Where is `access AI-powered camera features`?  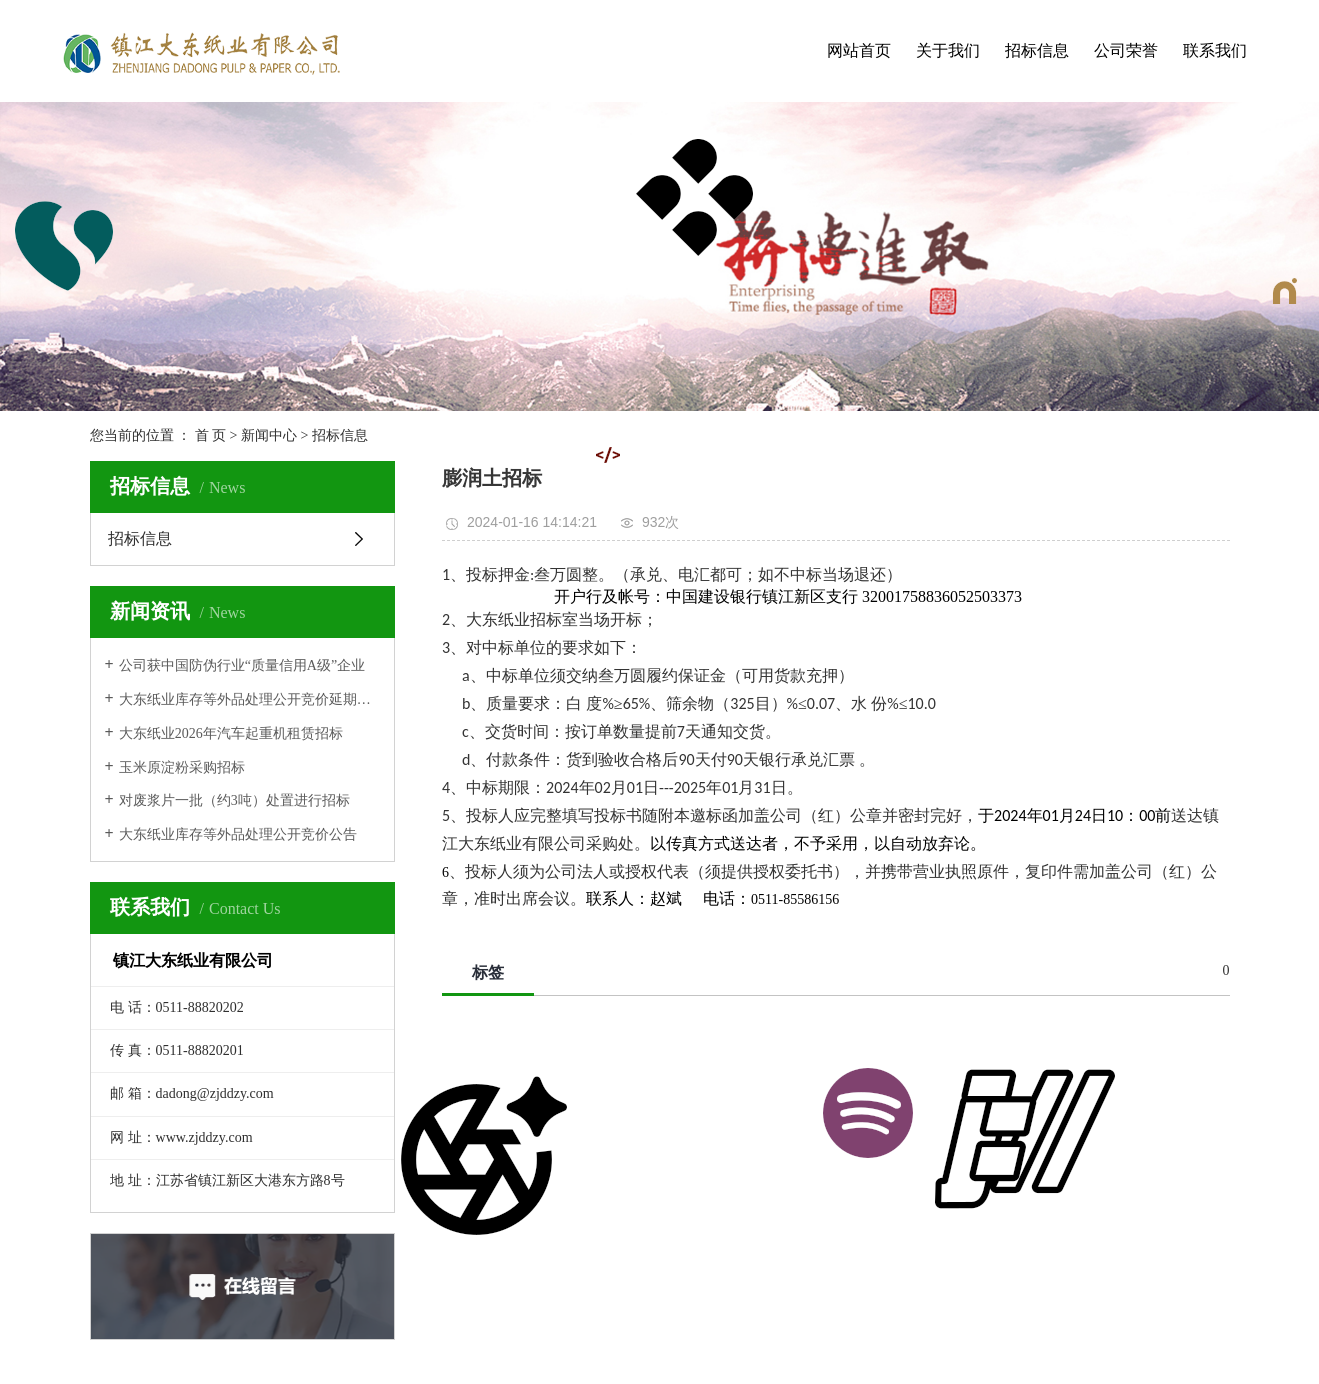
access AI-powered camera features is located at coordinates (476, 1159).